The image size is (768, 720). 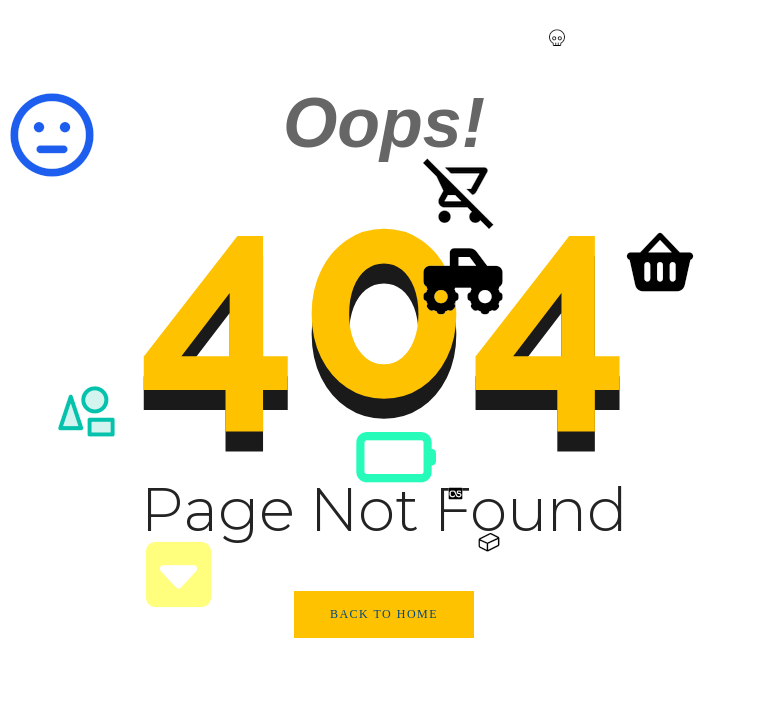 I want to click on represents a field or property in code structure, so click(x=489, y=542).